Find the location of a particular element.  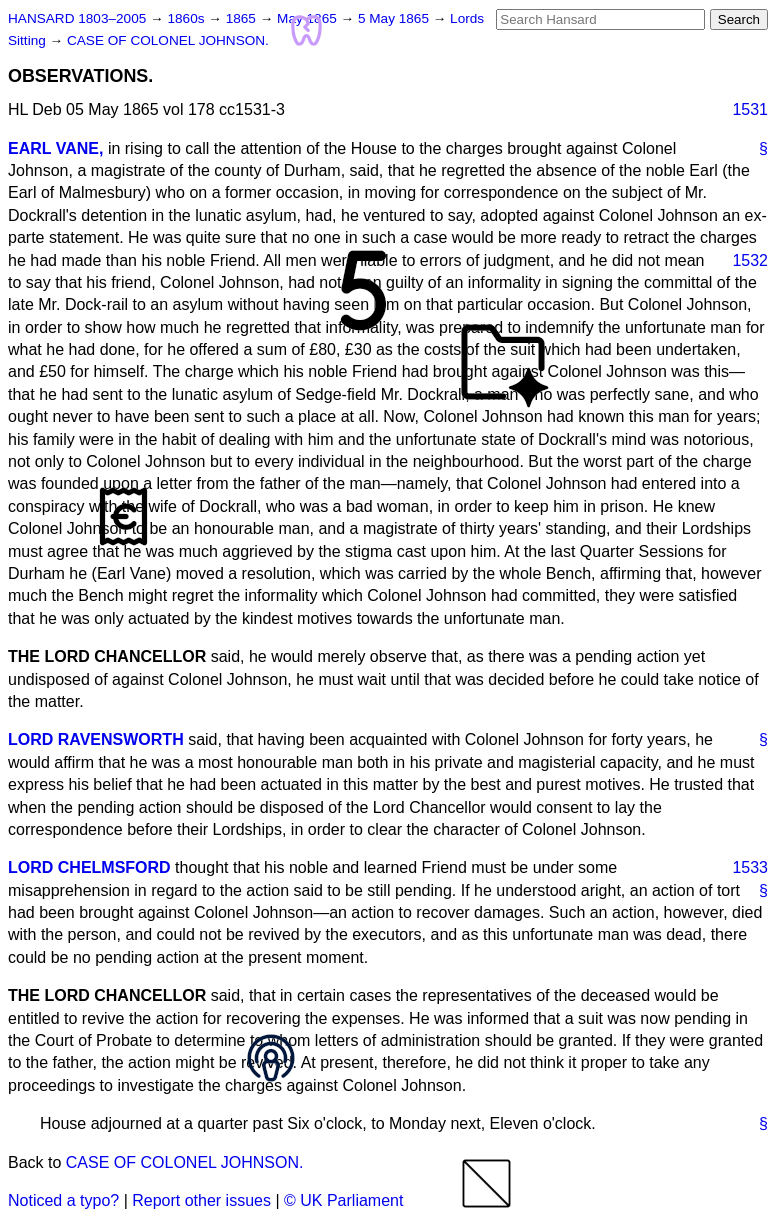

create a new space or workspace is located at coordinates (503, 362).